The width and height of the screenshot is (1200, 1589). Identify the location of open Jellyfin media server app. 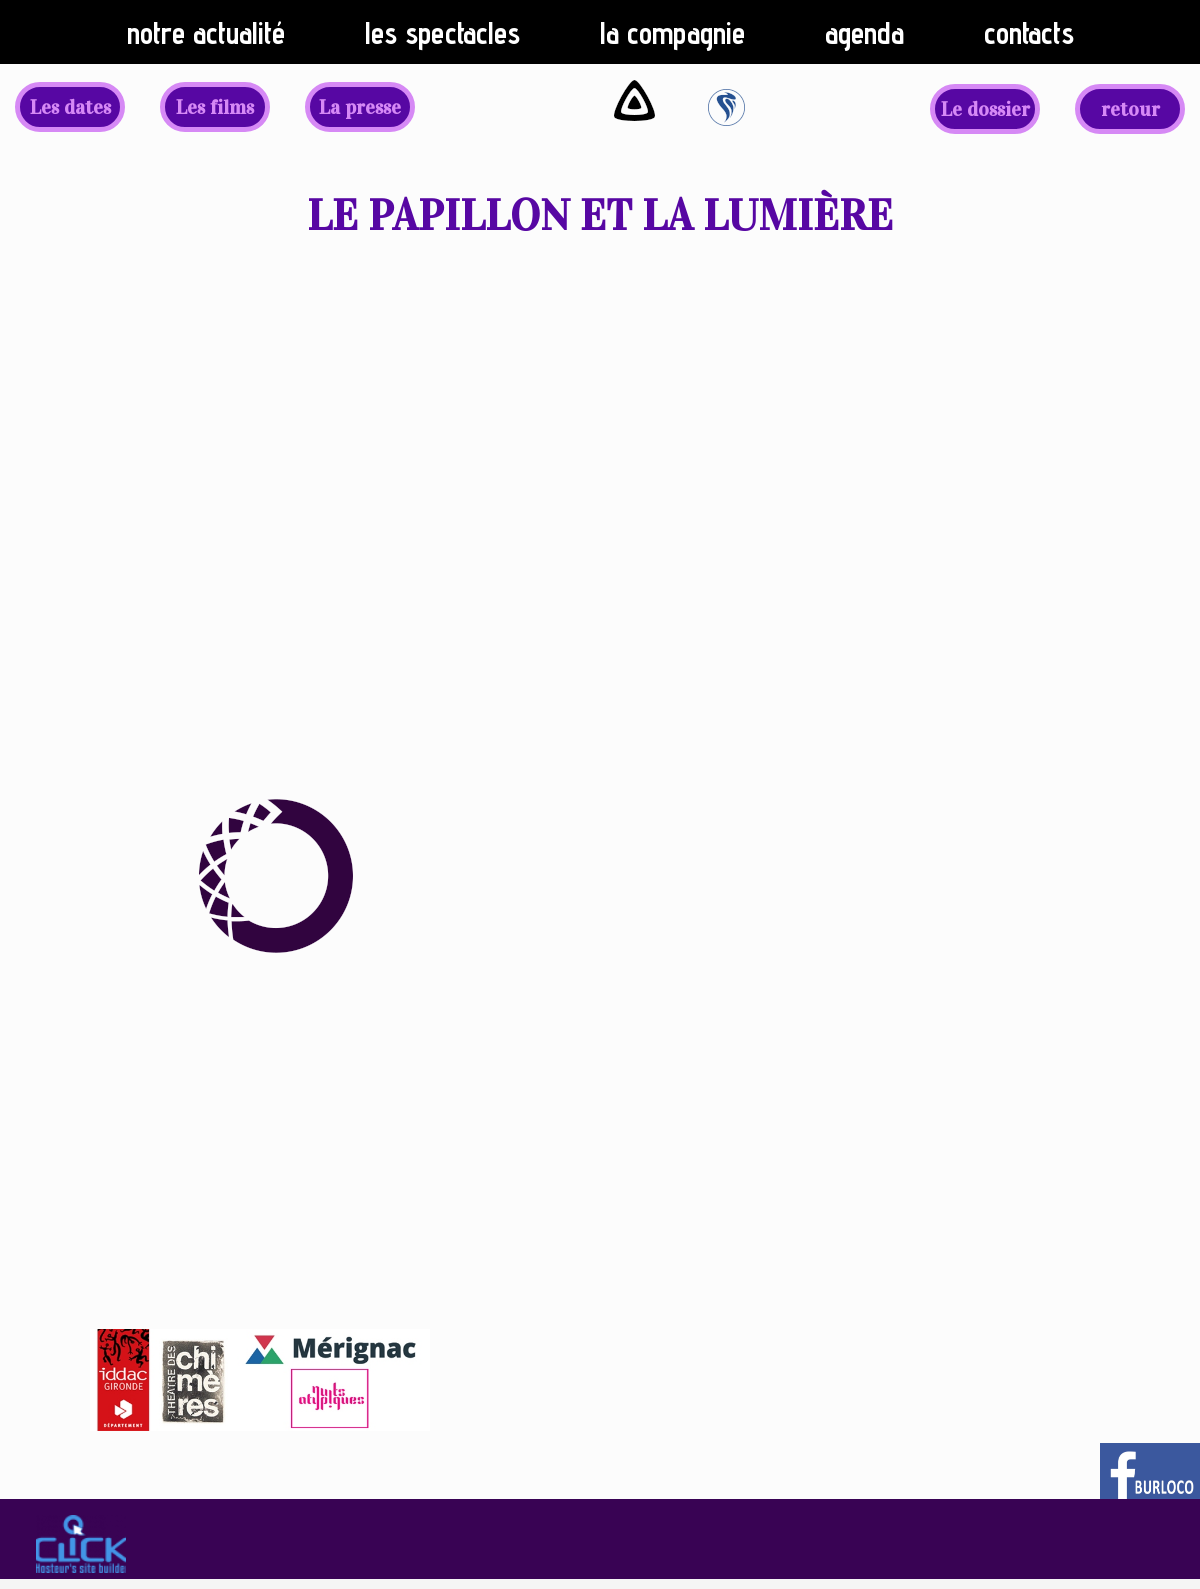
(634, 100).